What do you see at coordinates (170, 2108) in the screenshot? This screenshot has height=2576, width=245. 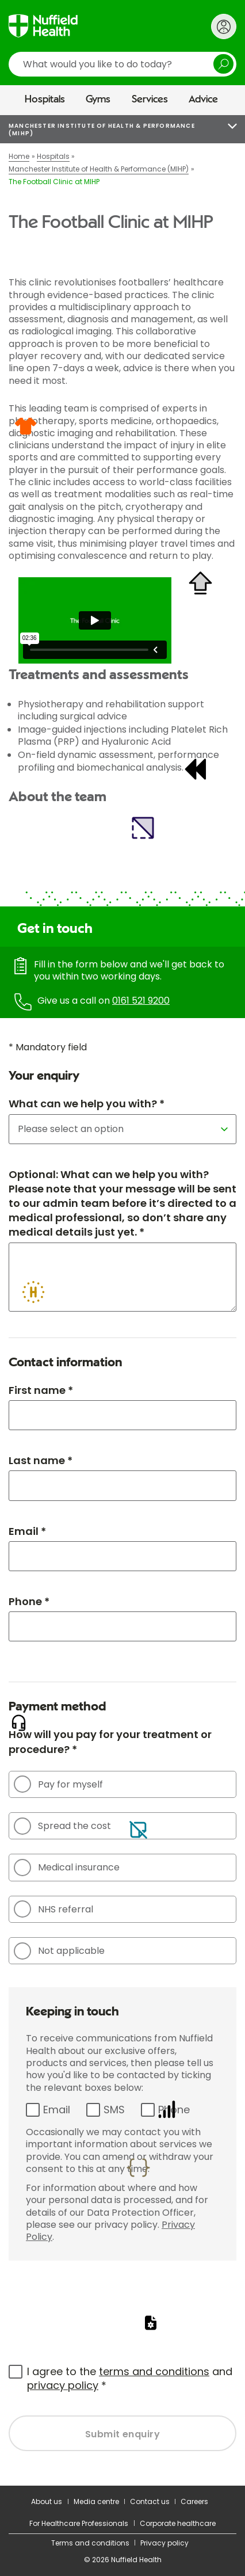 I see `indicates strong cellular network signal` at bounding box center [170, 2108].